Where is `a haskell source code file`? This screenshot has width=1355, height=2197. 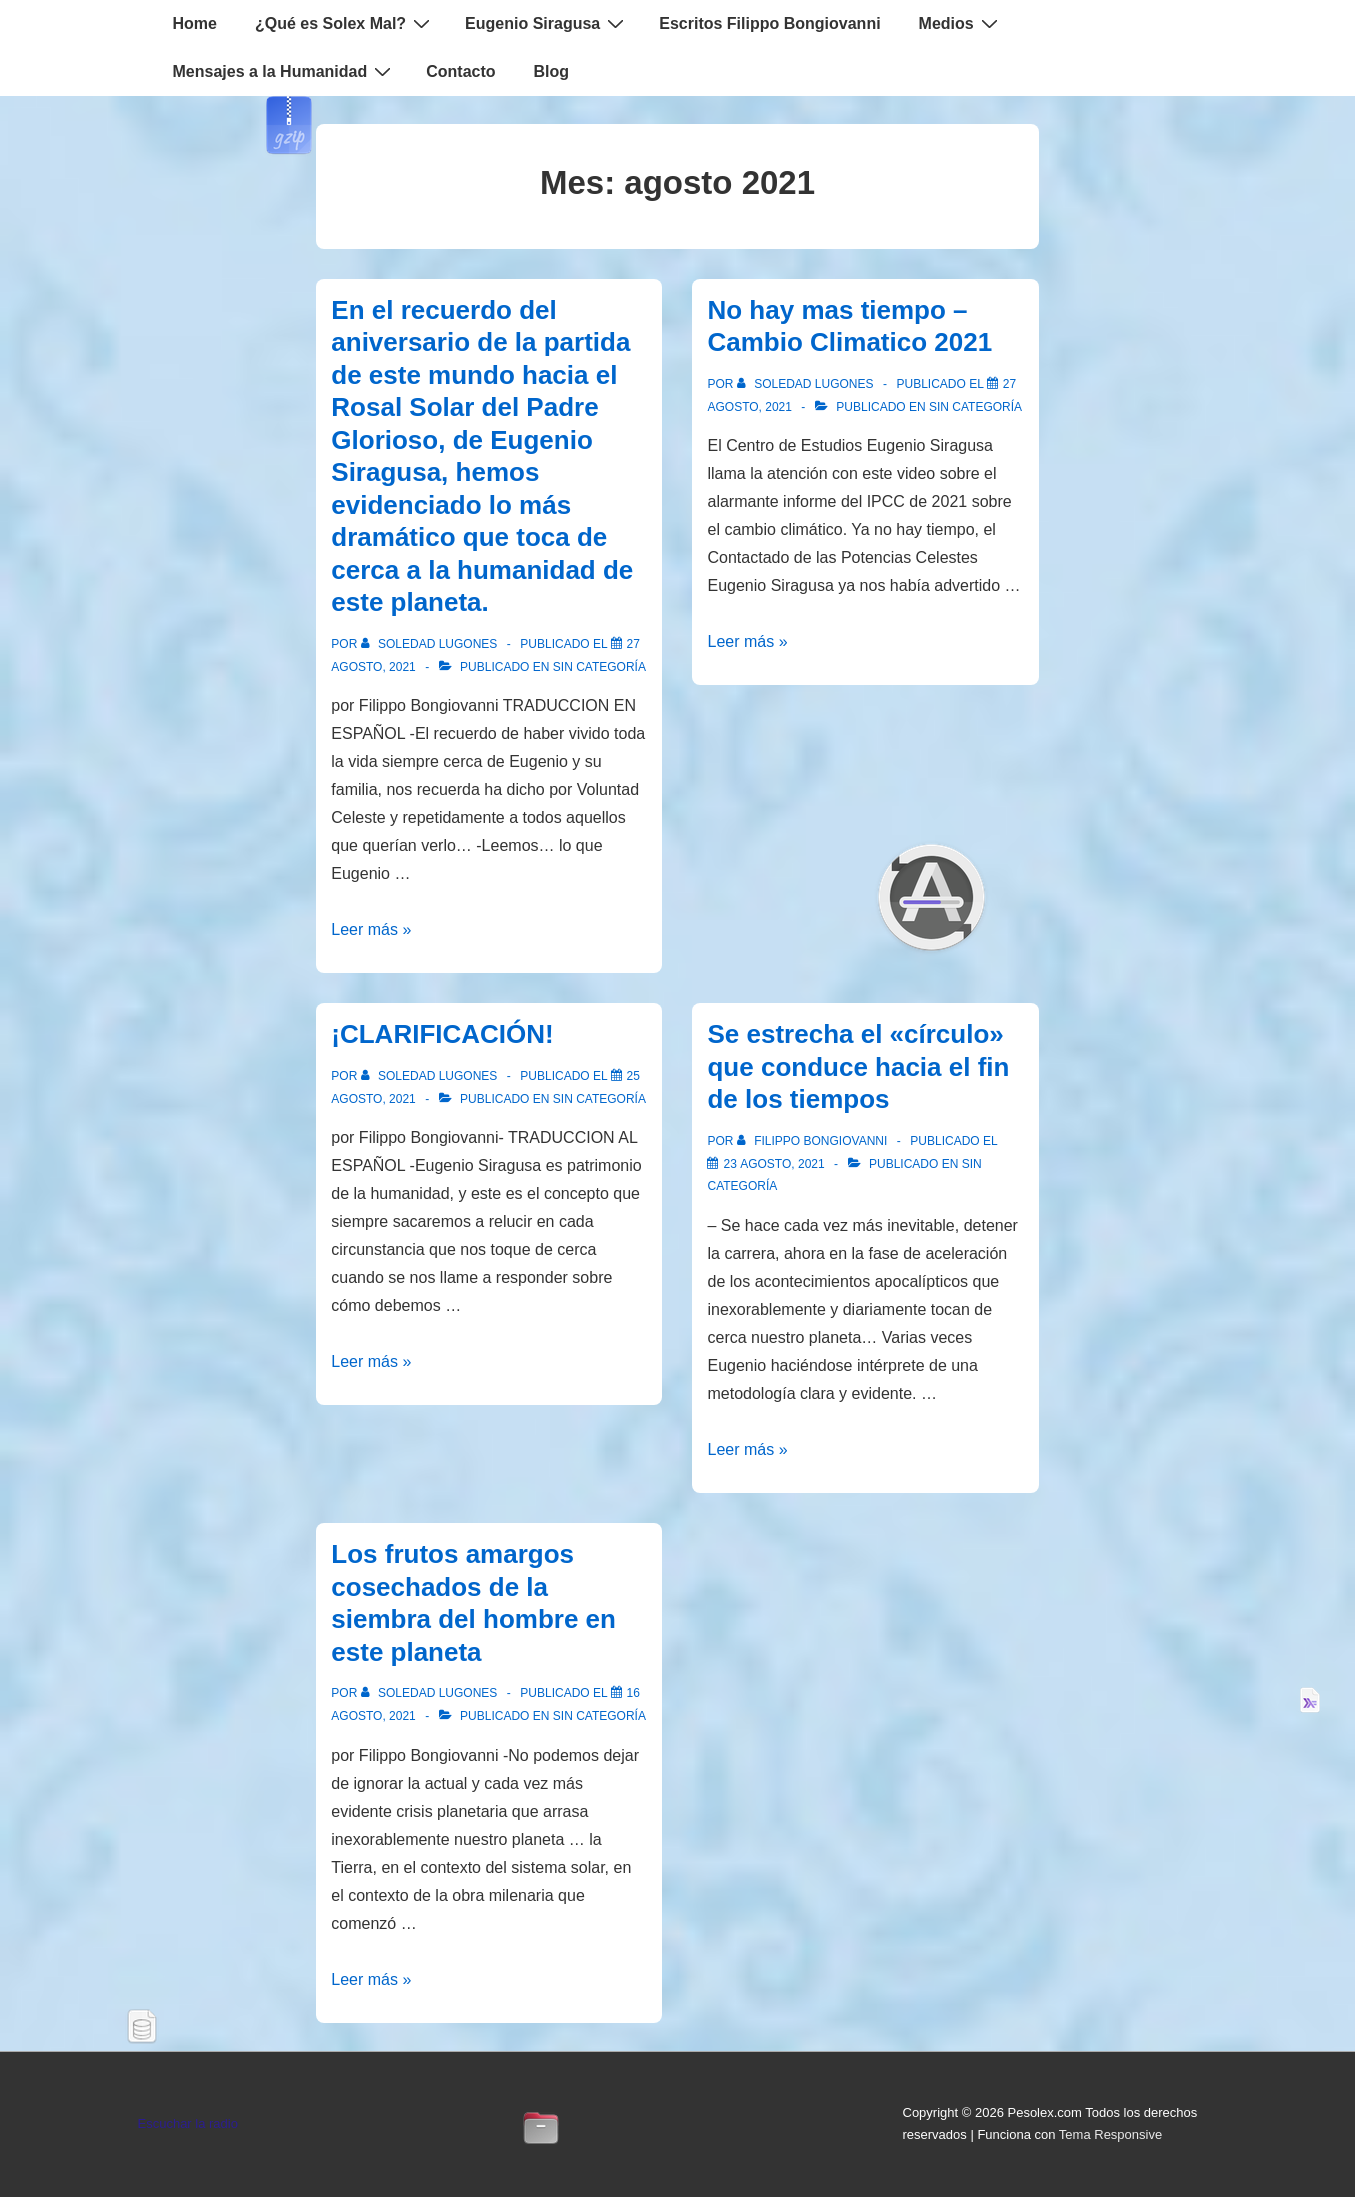
a haskell source code file is located at coordinates (1310, 1700).